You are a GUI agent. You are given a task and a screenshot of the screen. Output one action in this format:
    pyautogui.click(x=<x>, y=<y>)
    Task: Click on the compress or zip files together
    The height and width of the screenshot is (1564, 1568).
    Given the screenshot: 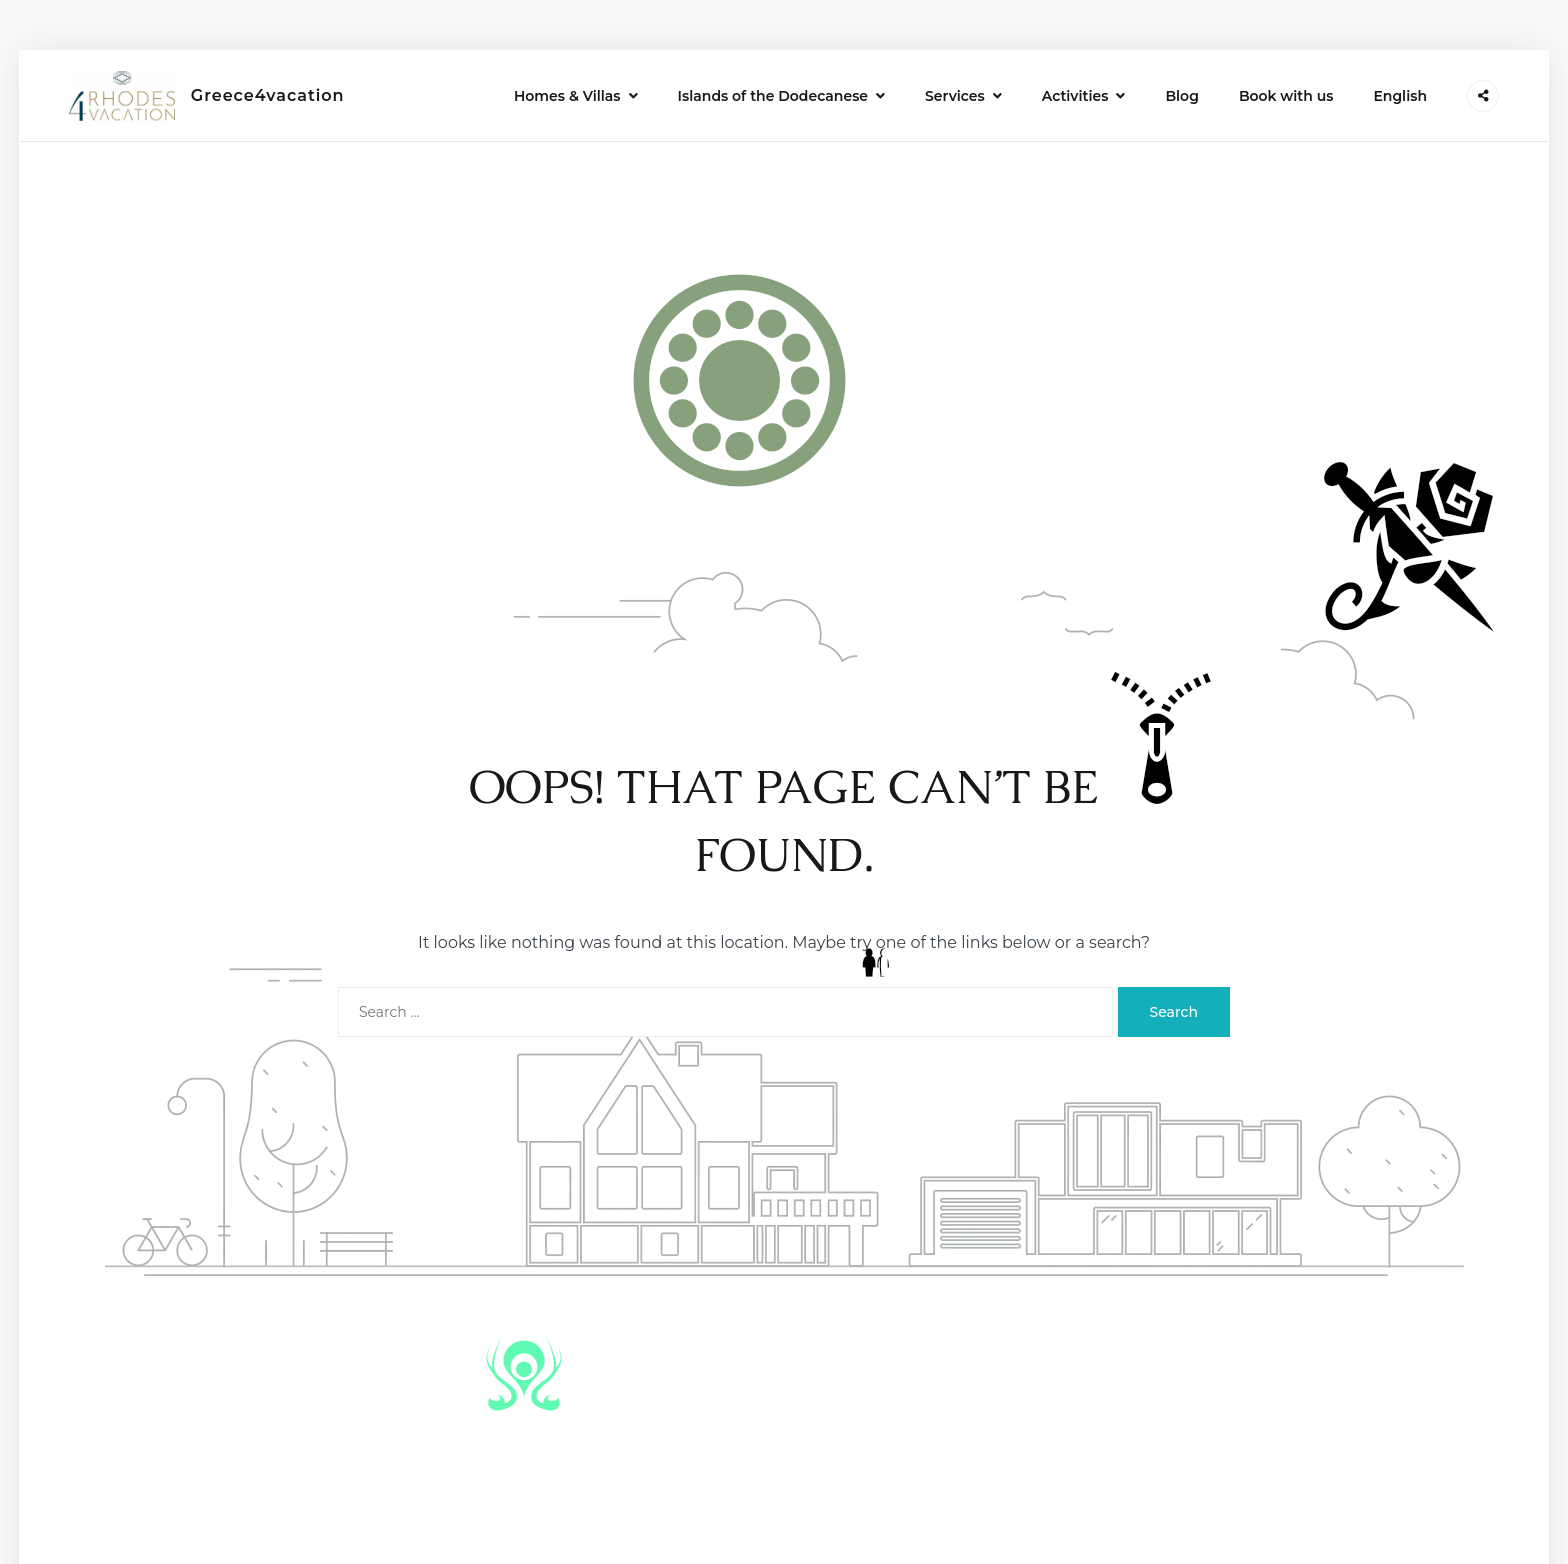 What is the action you would take?
    pyautogui.click(x=1157, y=739)
    